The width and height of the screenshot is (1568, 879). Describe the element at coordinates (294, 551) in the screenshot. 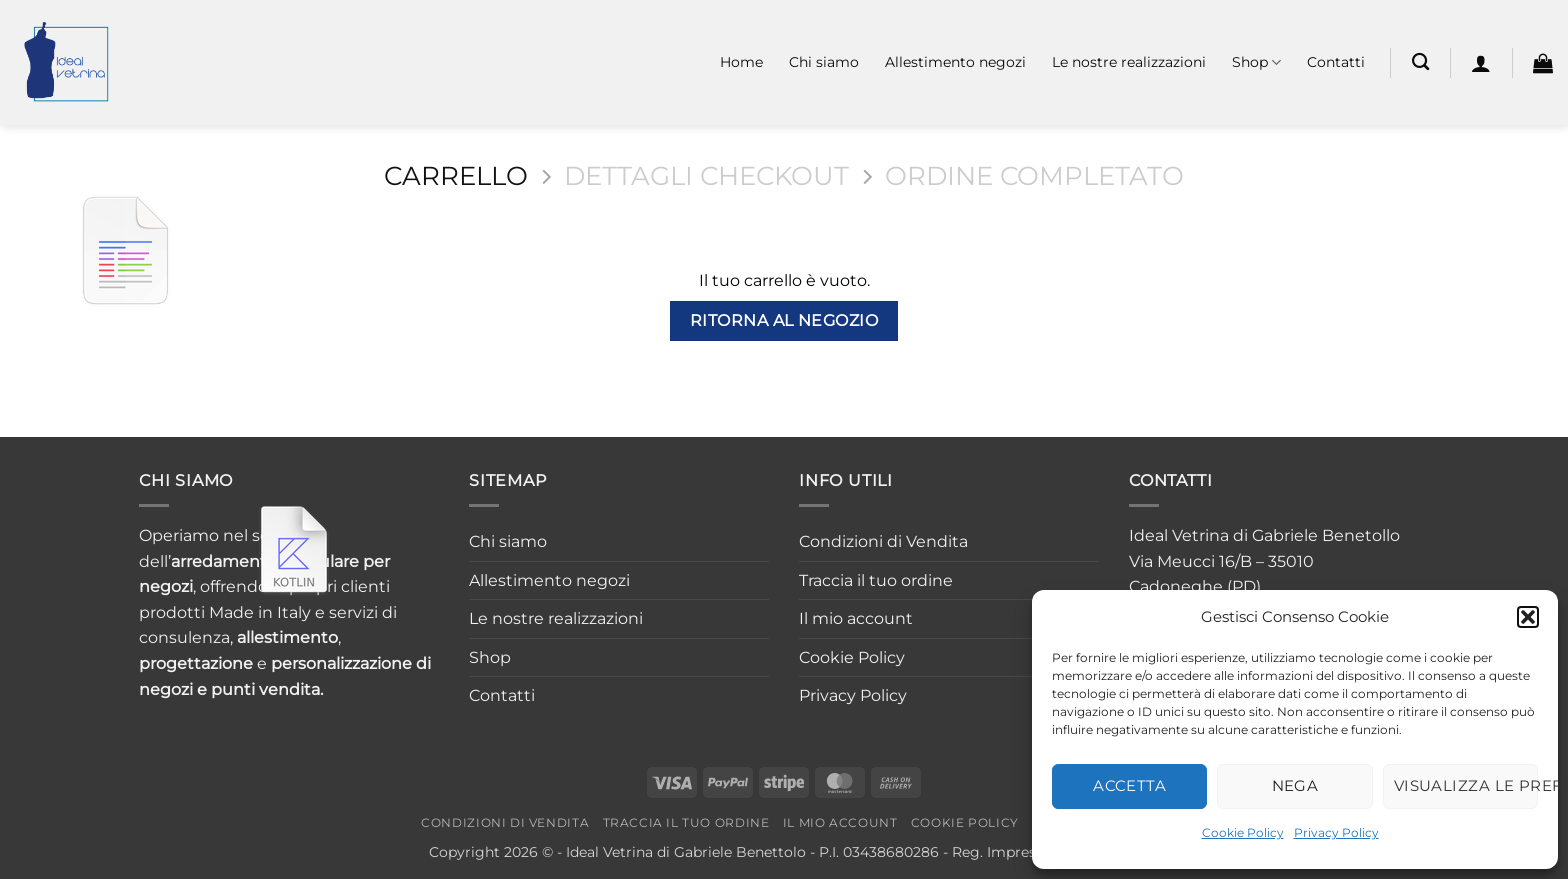

I see `a kotlin source code file` at that location.